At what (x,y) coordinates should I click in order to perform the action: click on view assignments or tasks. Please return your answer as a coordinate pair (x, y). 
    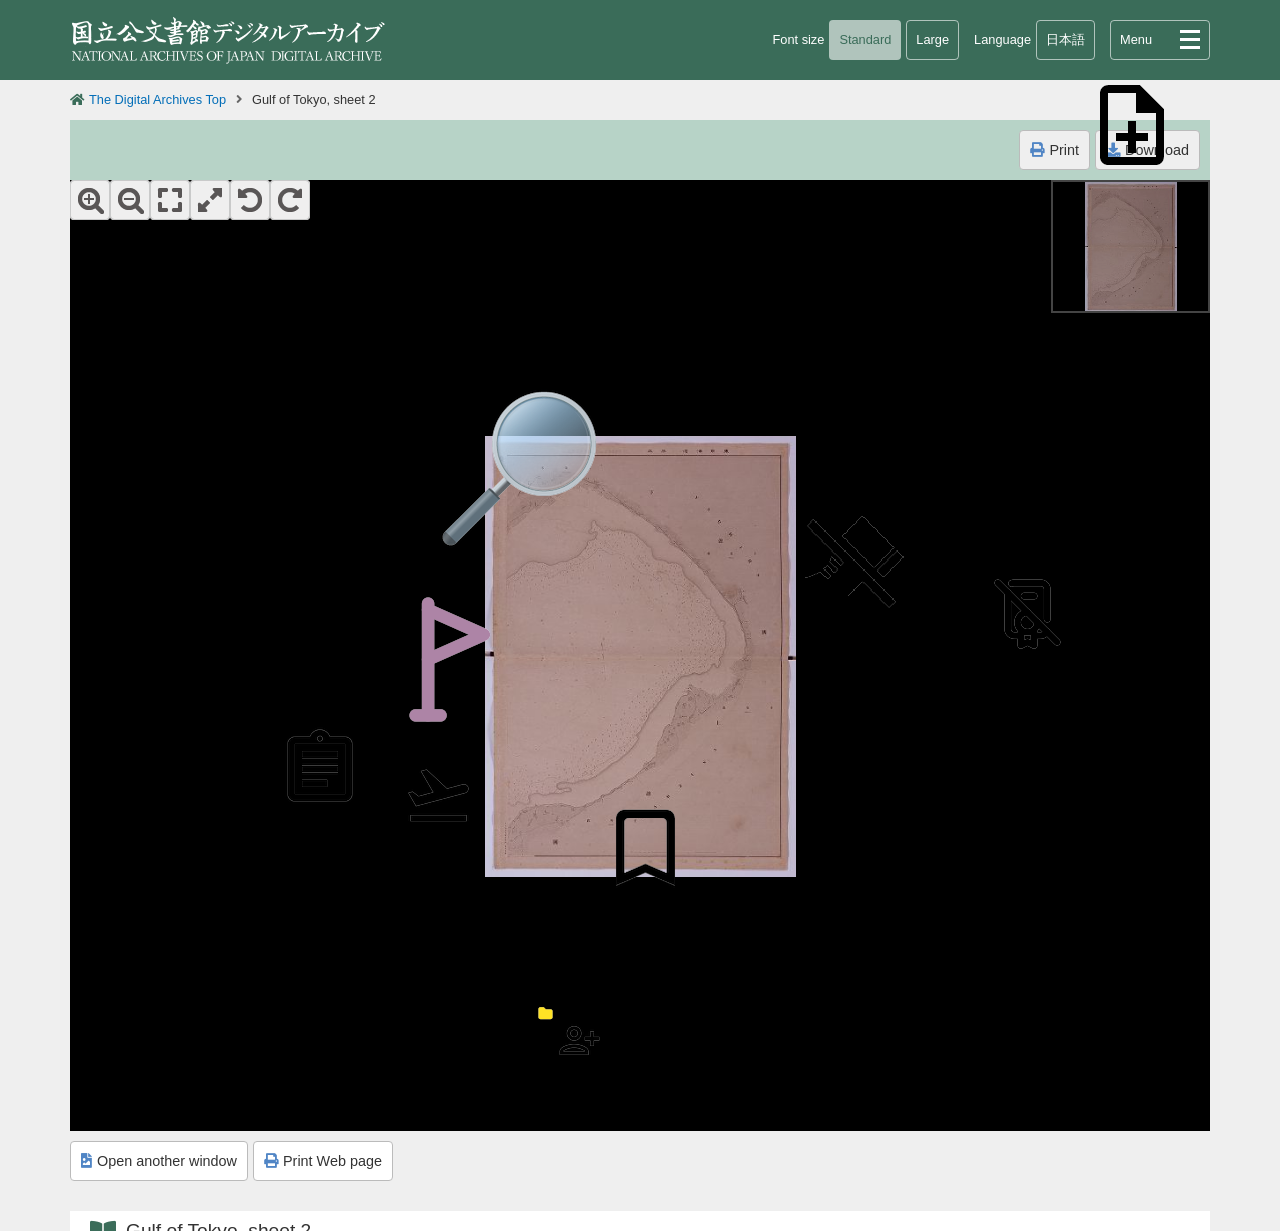
    Looking at the image, I should click on (320, 769).